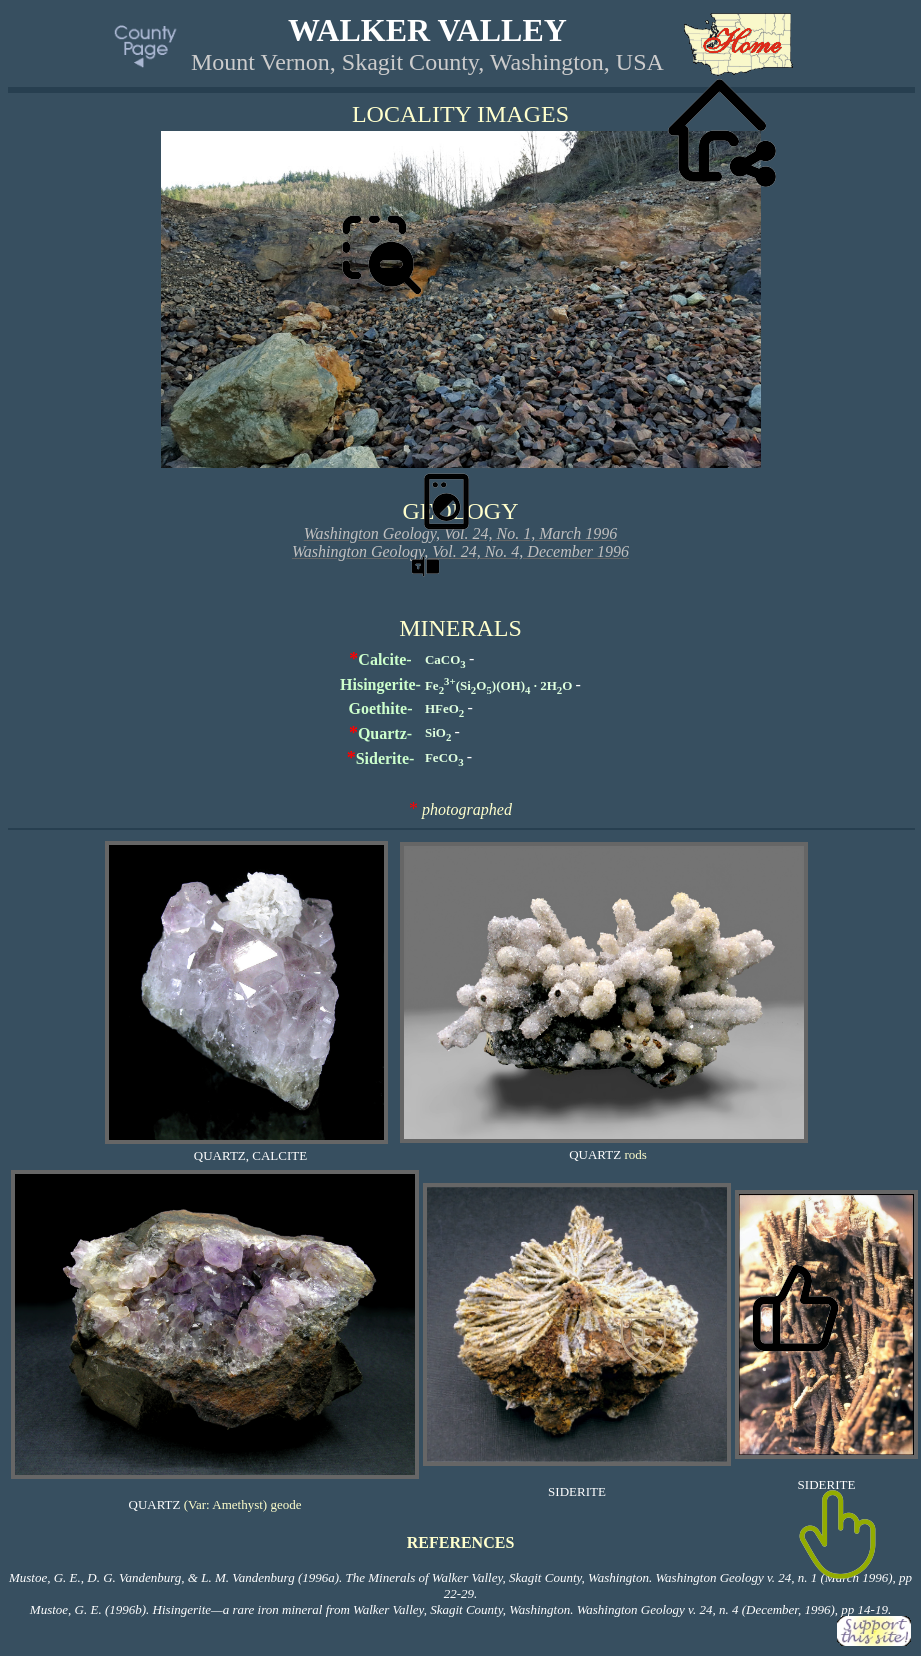  What do you see at coordinates (643, 1337) in the screenshot?
I see `add new security protection` at bounding box center [643, 1337].